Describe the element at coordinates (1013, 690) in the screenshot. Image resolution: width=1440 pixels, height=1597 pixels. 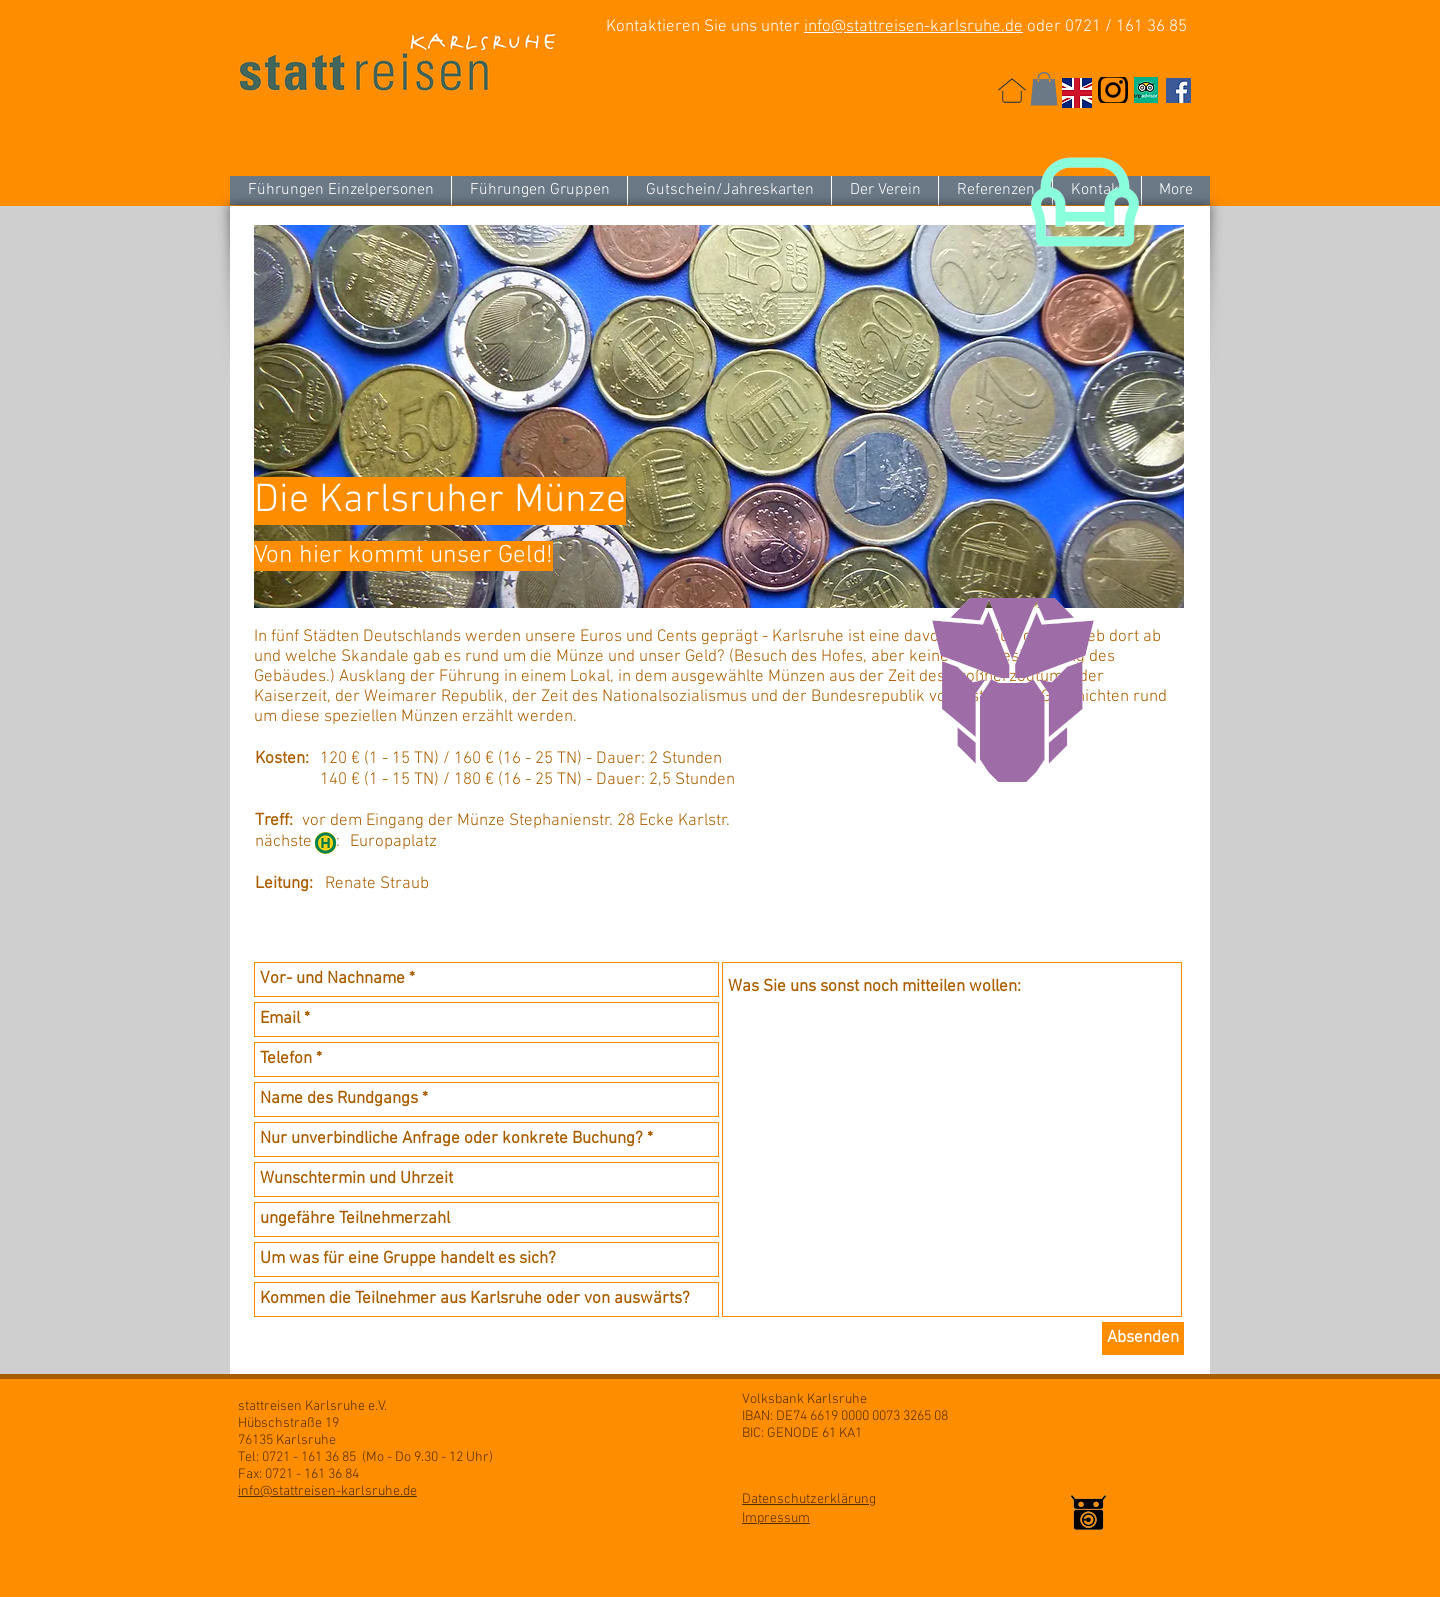
I see `PrimeVue UI component library logo` at that location.